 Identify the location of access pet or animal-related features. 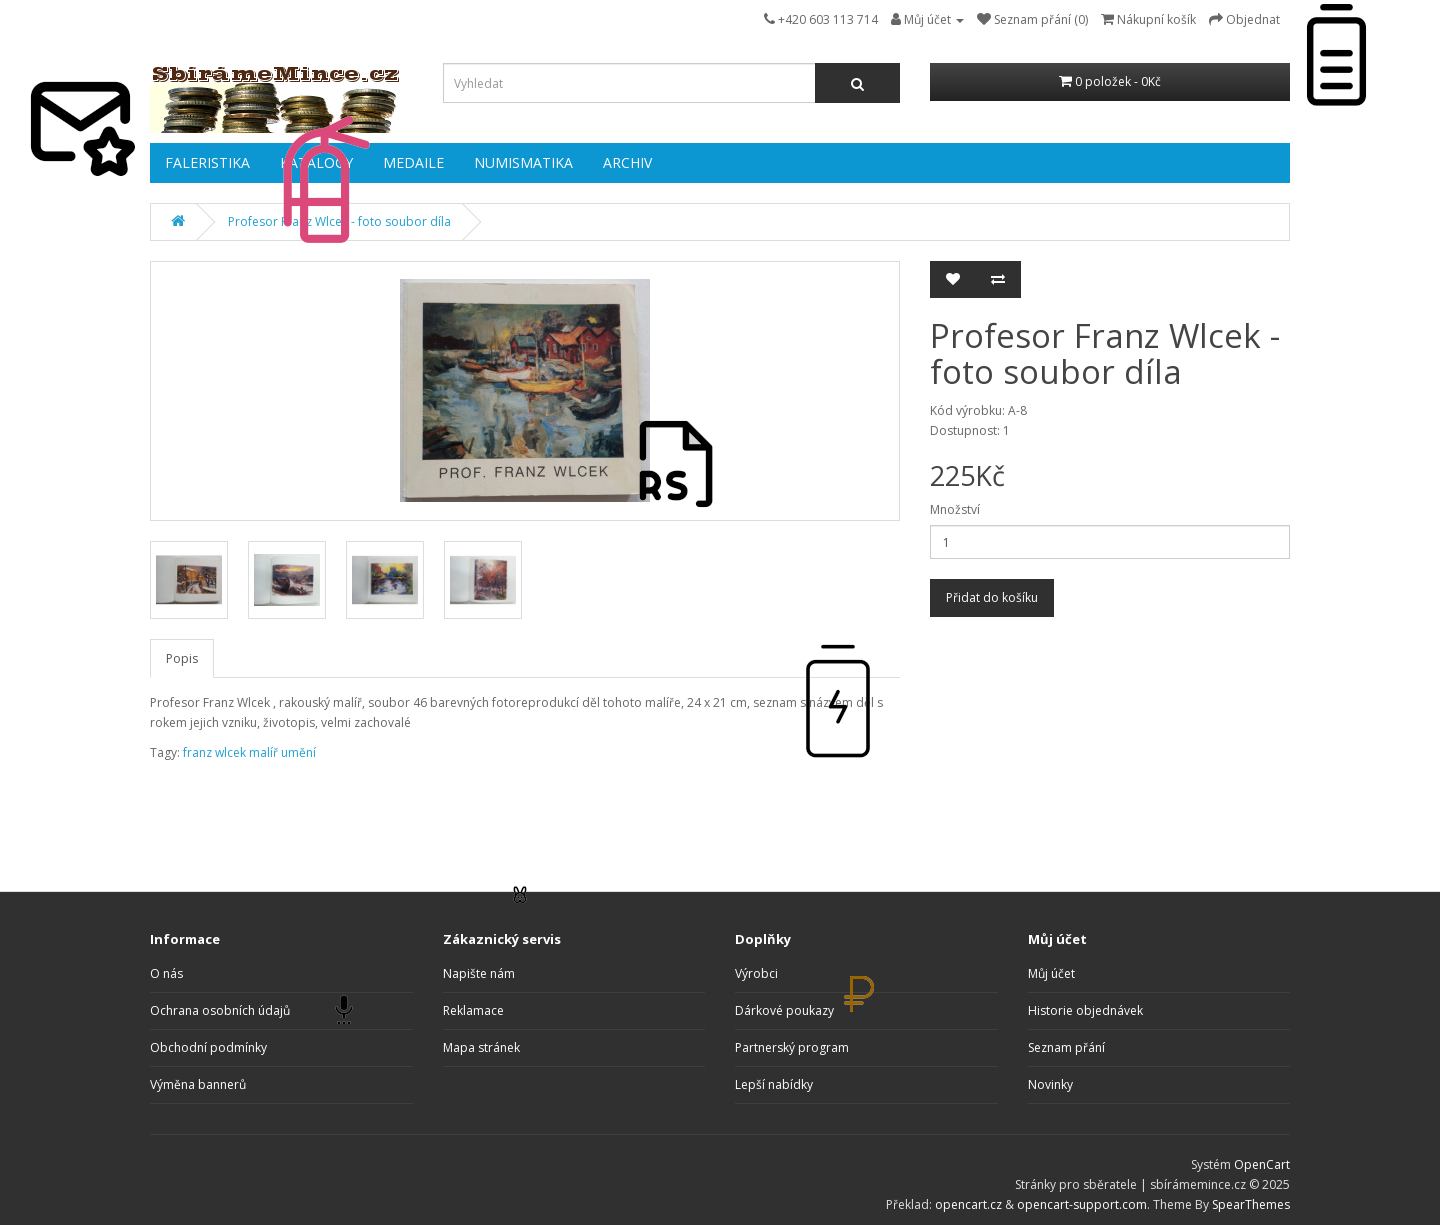
(520, 895).